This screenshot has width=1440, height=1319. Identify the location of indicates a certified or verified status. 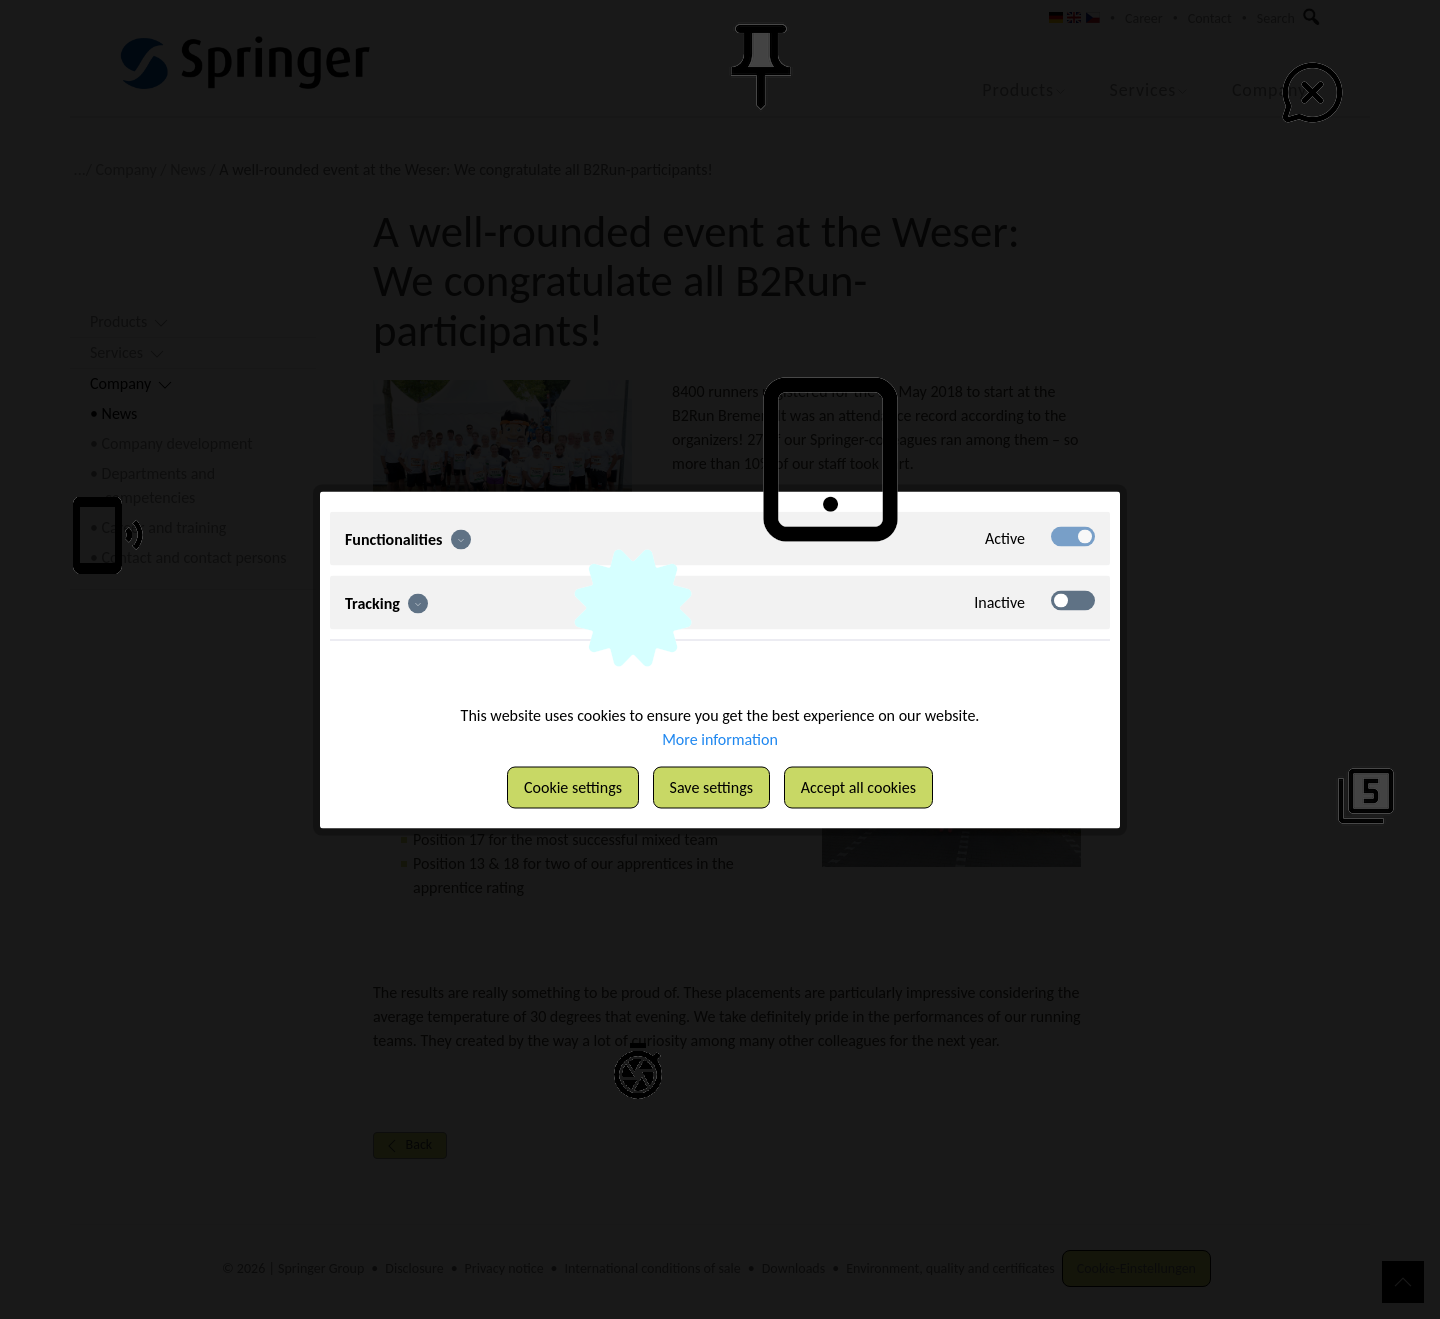
(633, 608).